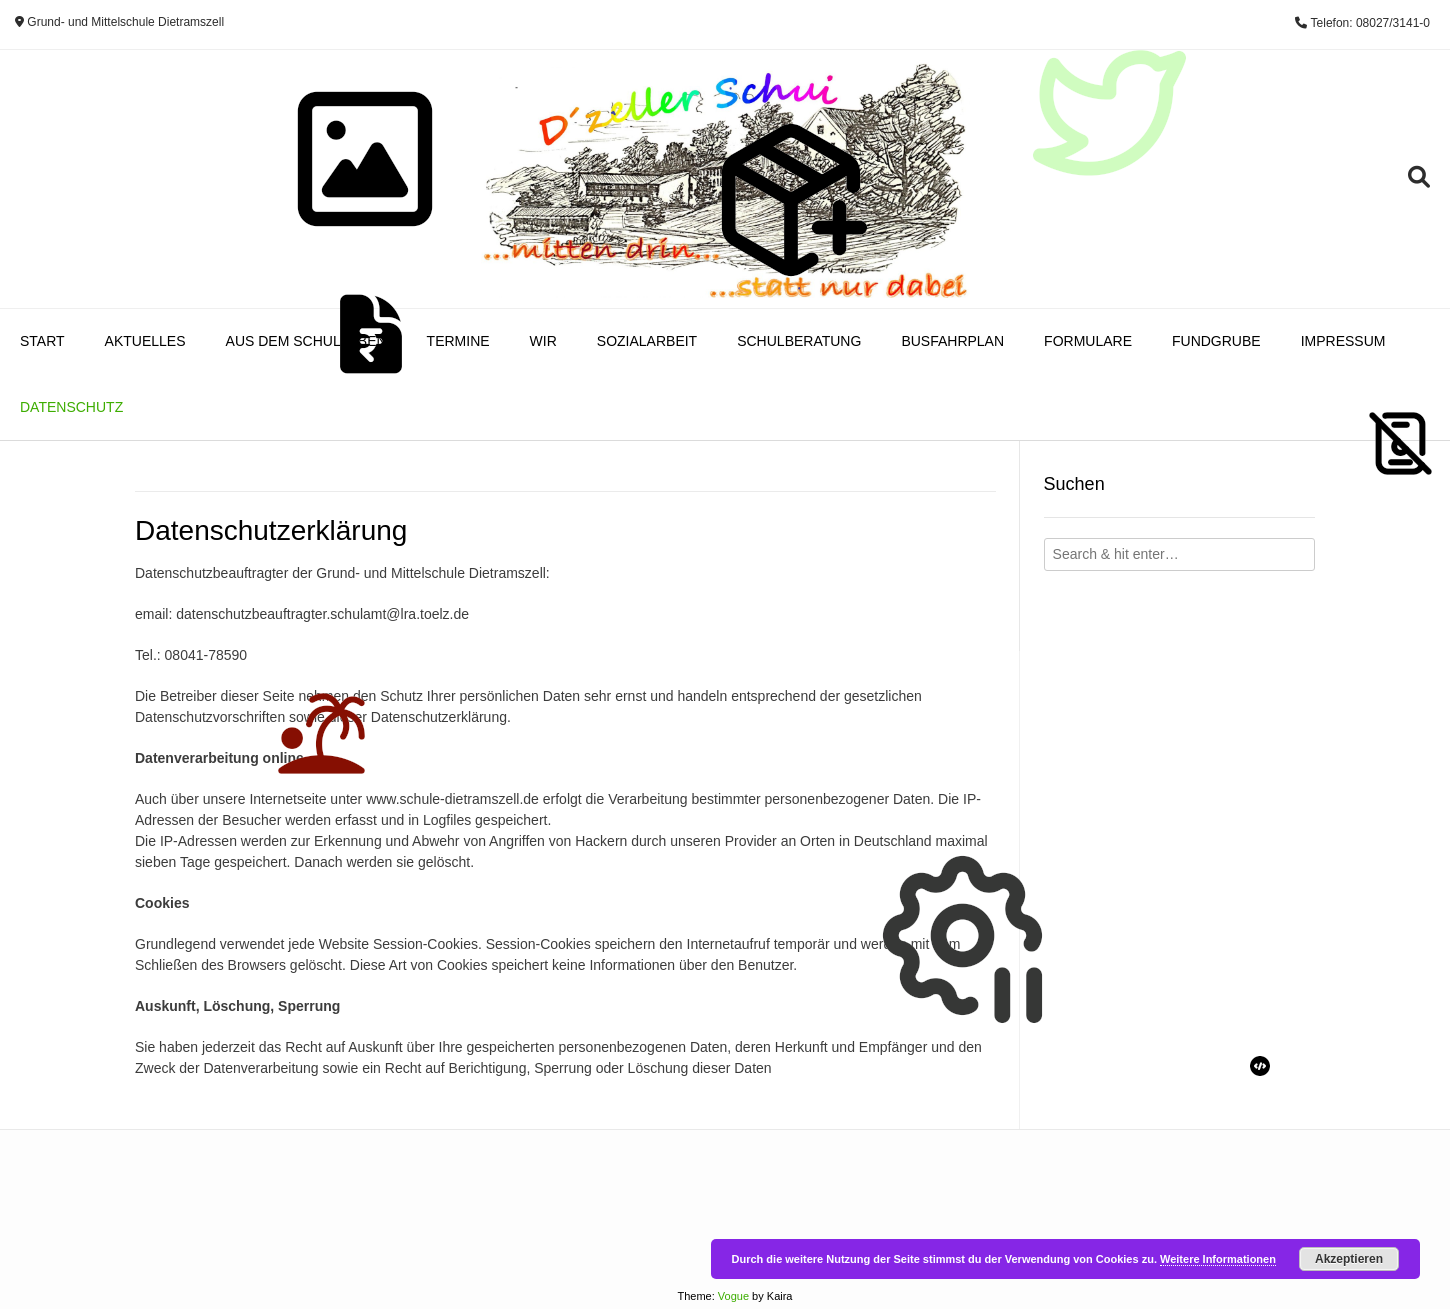  I want to click on share to twitter, so click(1109, 113).